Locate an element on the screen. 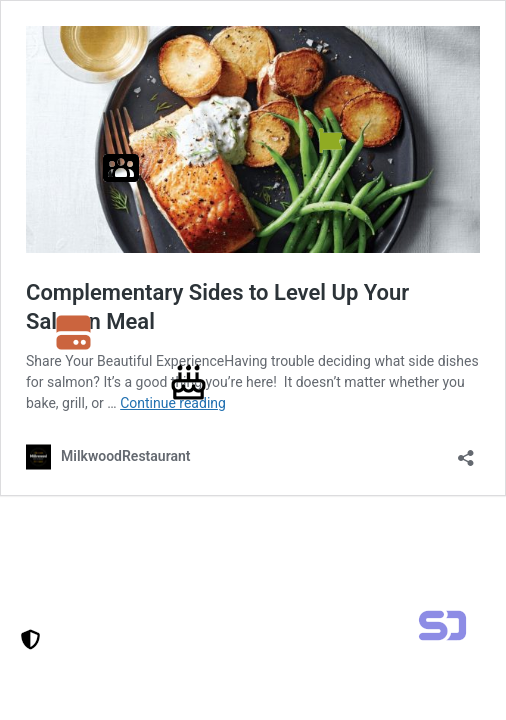 The height and width of the screenshot is (720, 506). access storage or hard drive settings is located at coordinates (73, 332).